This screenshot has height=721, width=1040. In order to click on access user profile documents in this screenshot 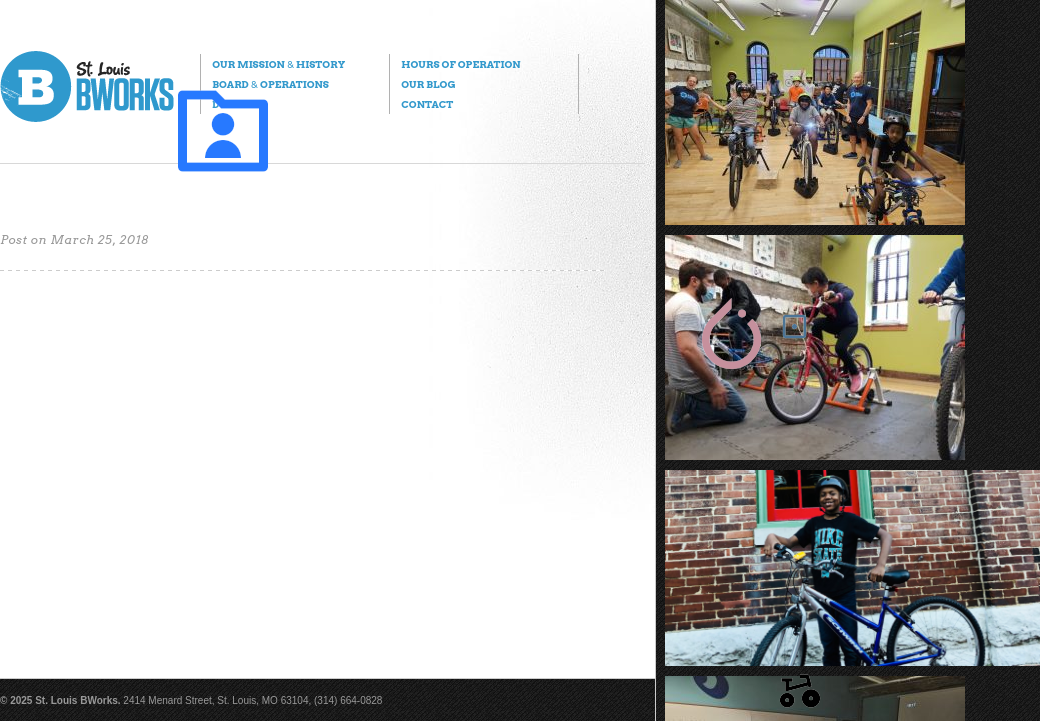, I will do `click(223, 131)`.